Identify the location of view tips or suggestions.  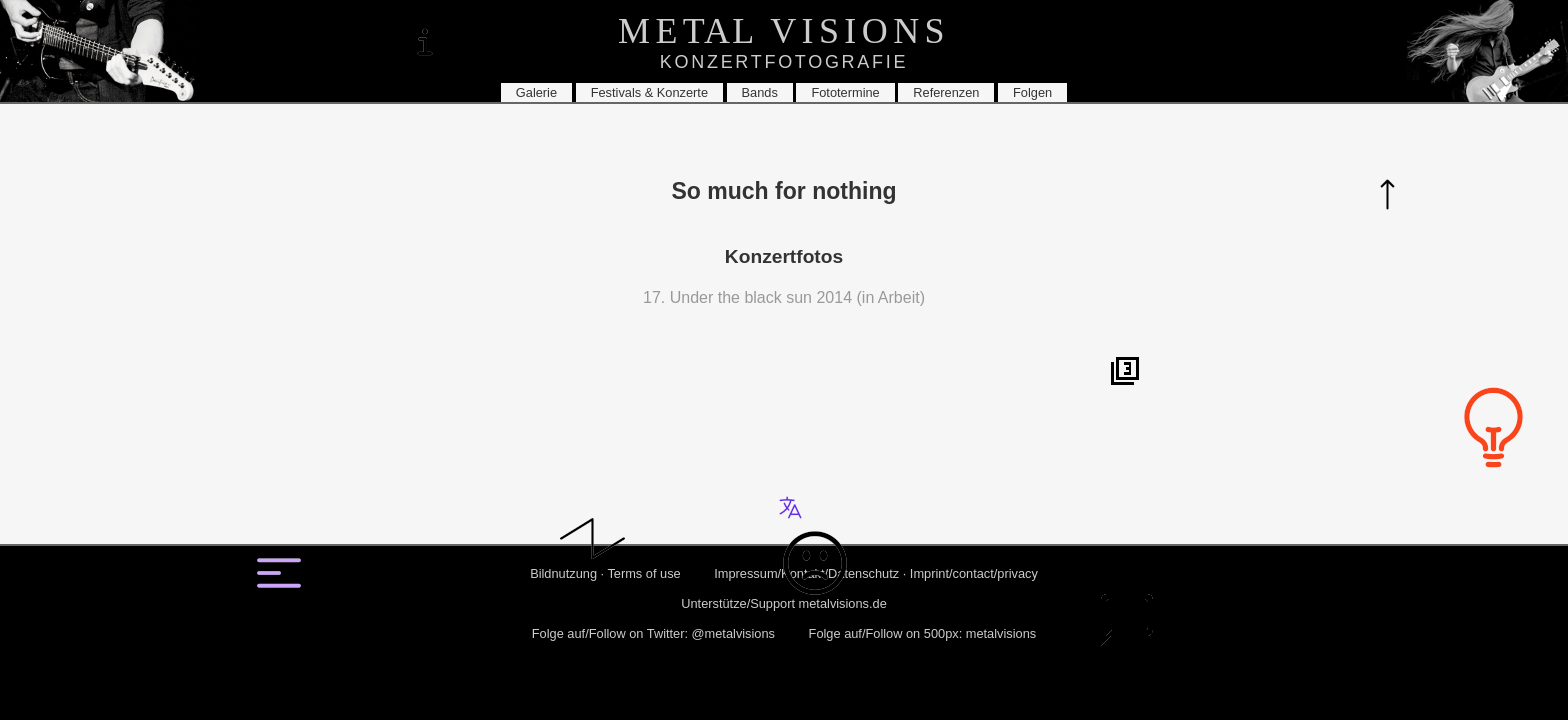
(1493, 427).